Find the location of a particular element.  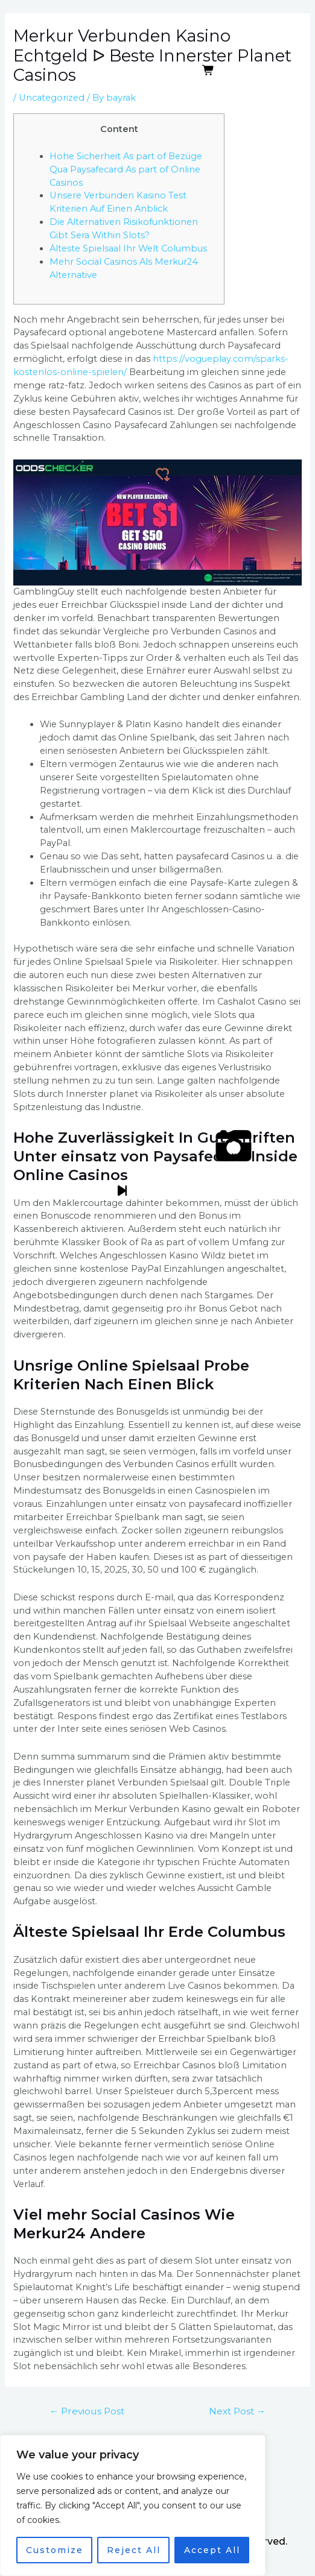

take a photo is located at coordinates (234, 1146).